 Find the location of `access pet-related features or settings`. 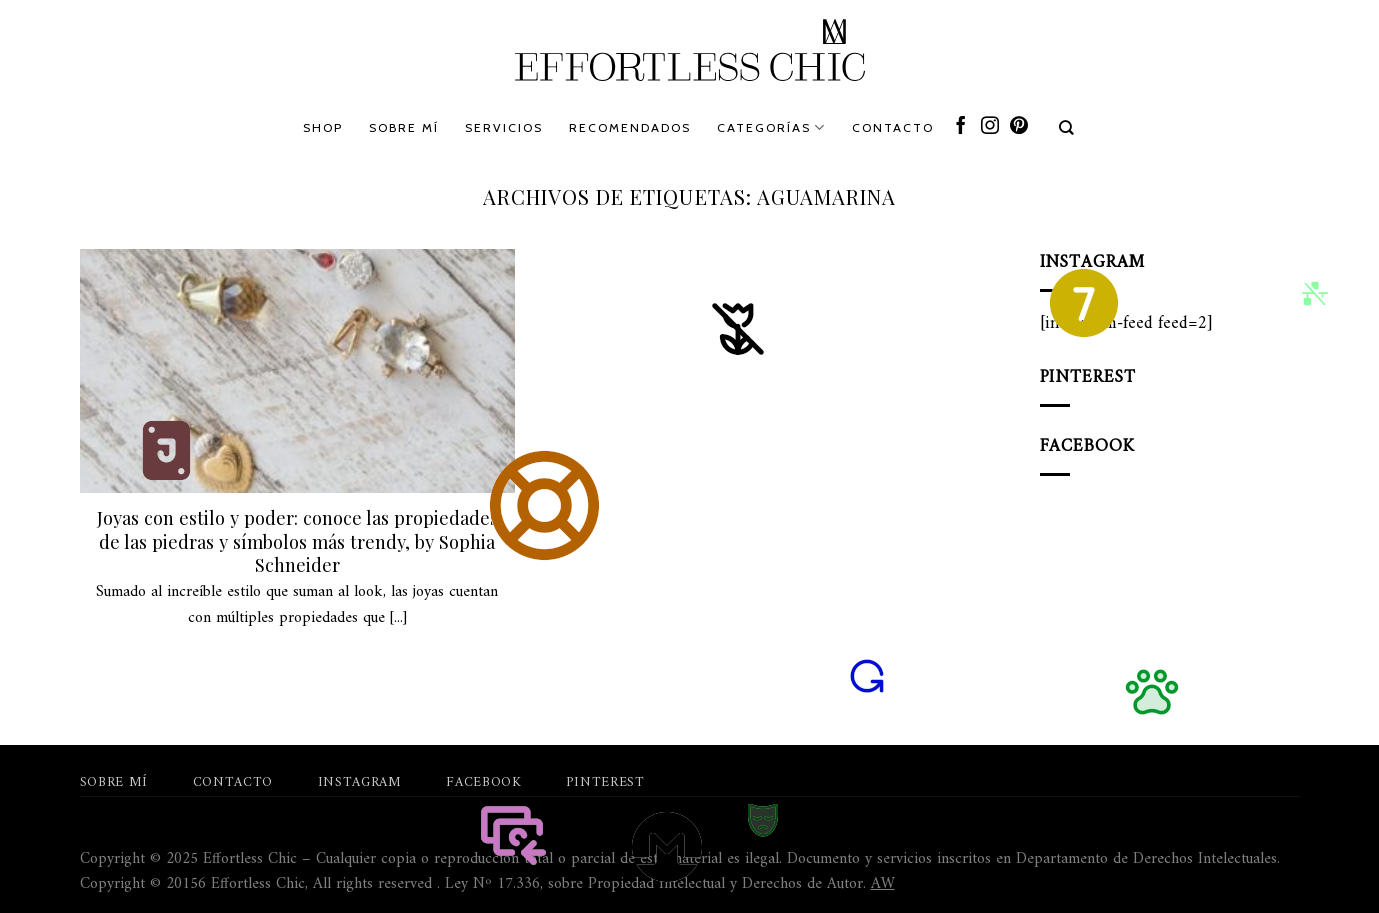

access pet-related features or settings is located at coordinates (1152, 692).